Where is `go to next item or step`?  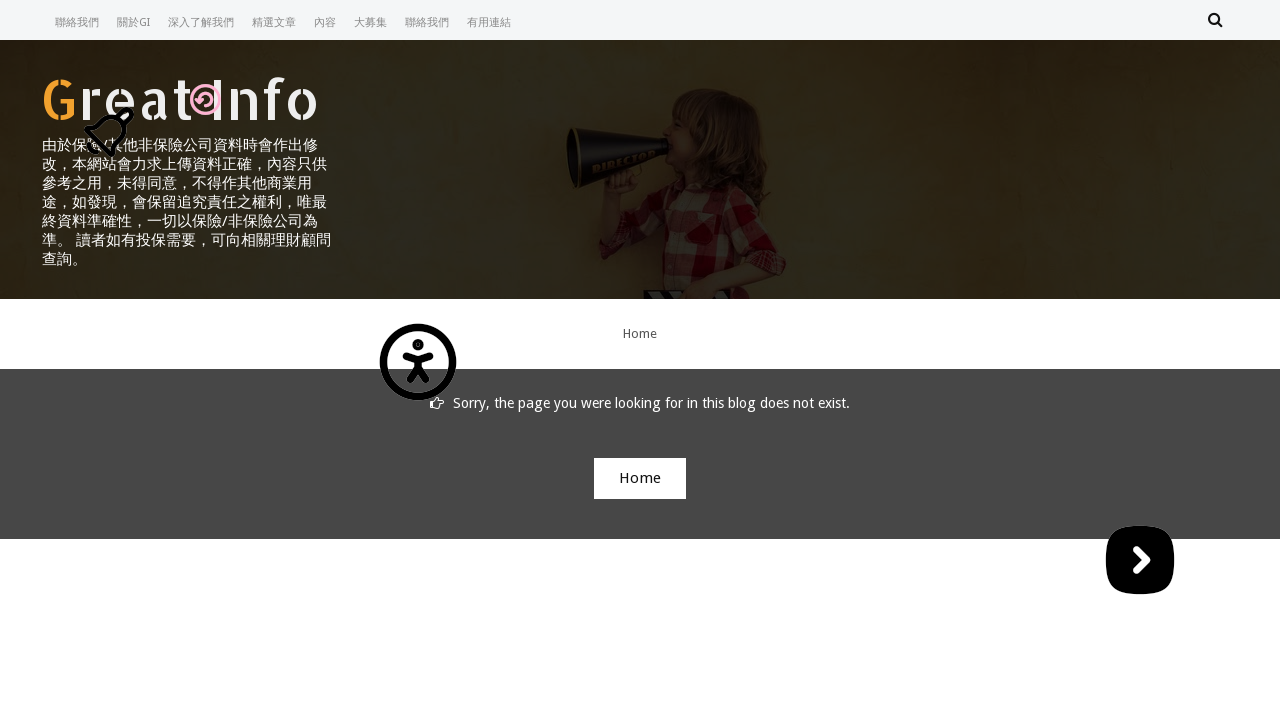
go to next item or step is located at coordinates (1140, 560).